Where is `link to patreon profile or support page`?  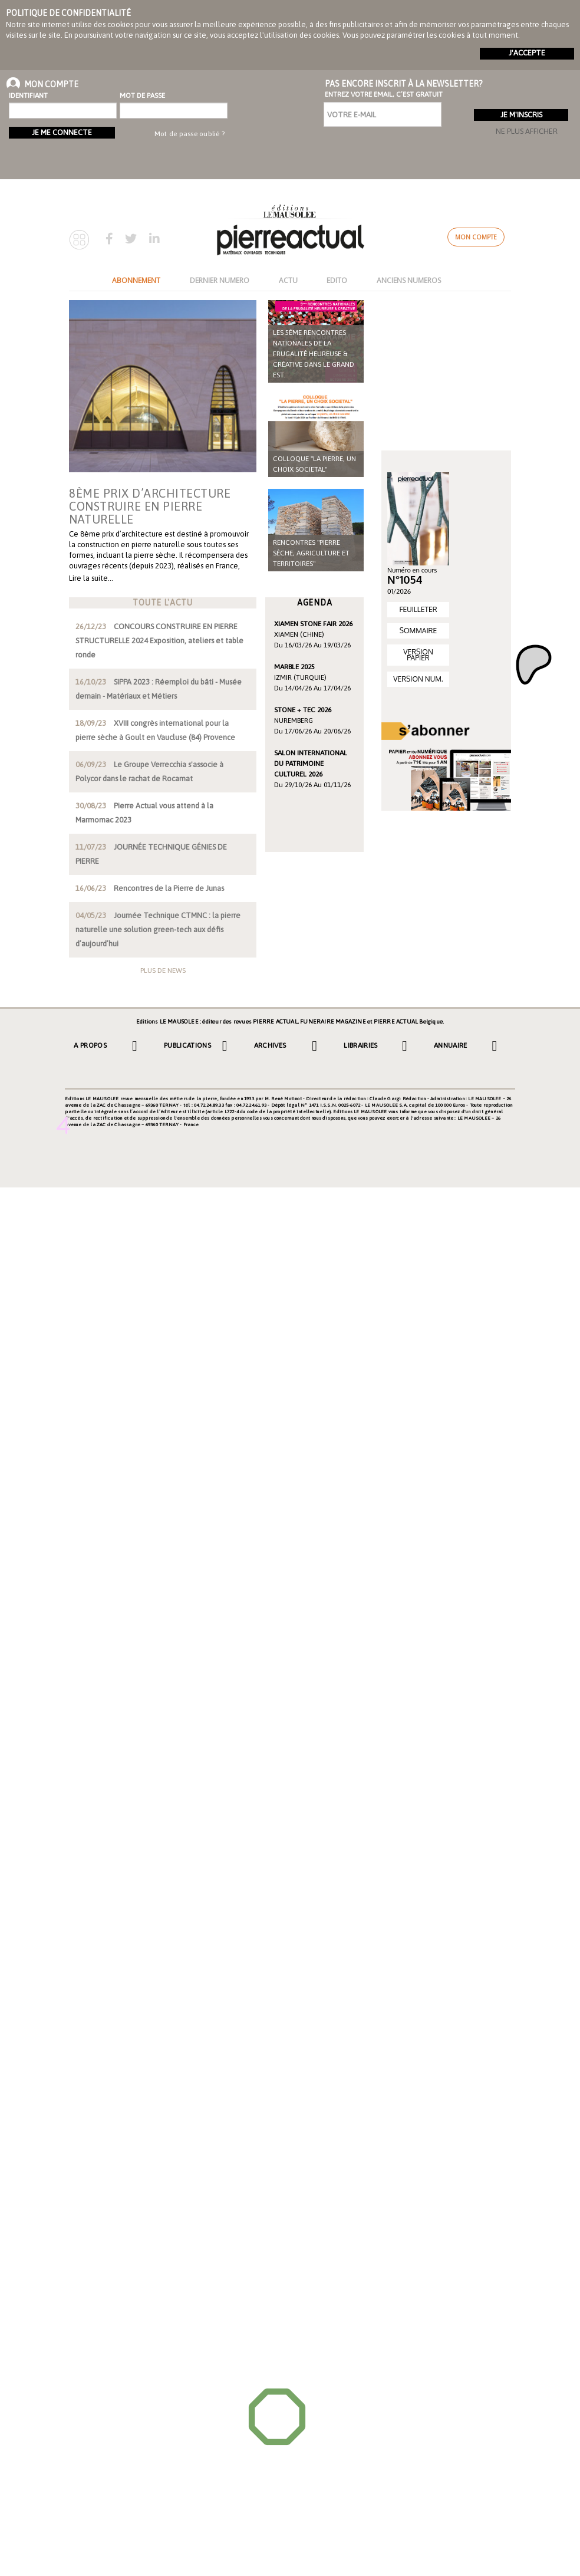
link to patreon profile or support page is located at coordinates (532, 664).